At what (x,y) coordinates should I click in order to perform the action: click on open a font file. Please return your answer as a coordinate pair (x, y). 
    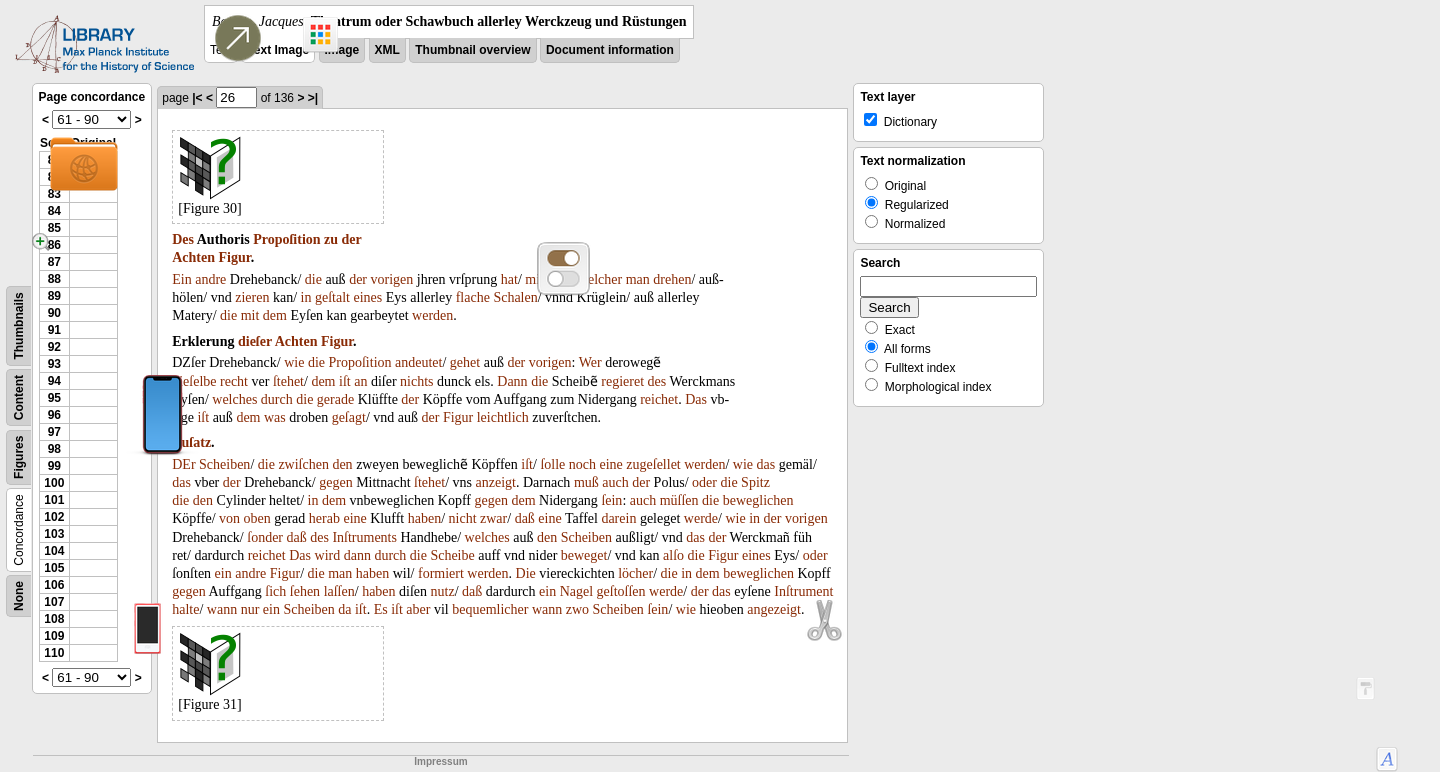
    Looking at the image, I should click on (1387, 759).